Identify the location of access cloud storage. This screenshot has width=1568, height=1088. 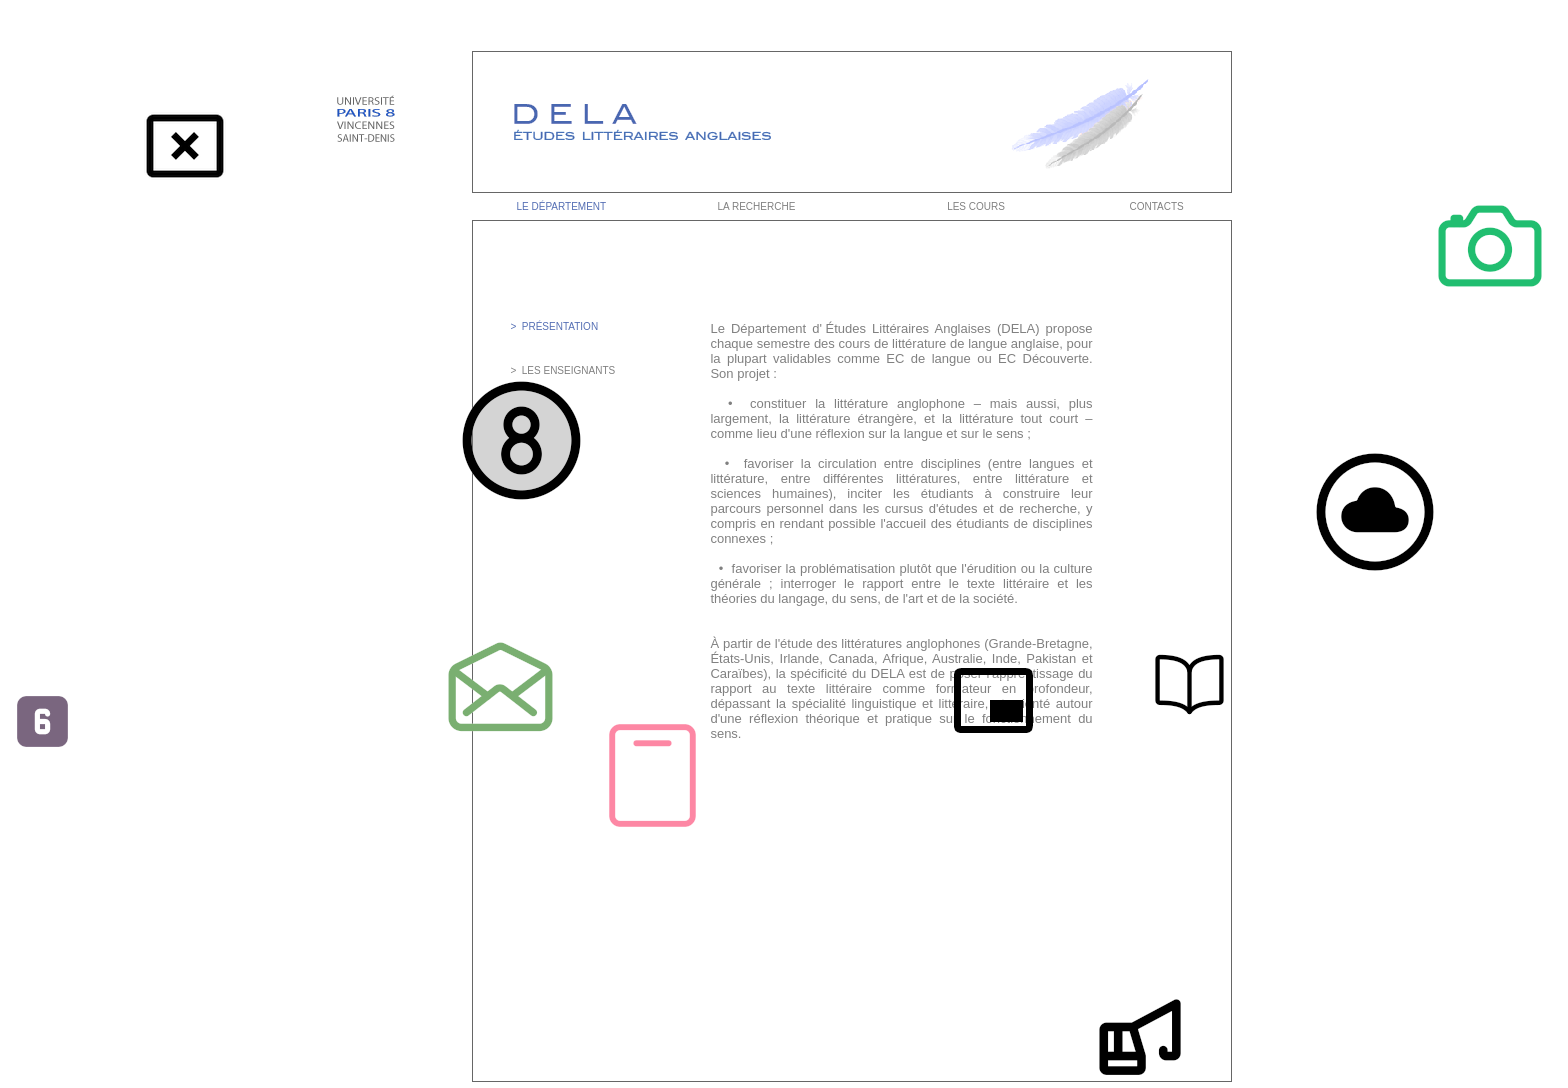
(1375, 512).